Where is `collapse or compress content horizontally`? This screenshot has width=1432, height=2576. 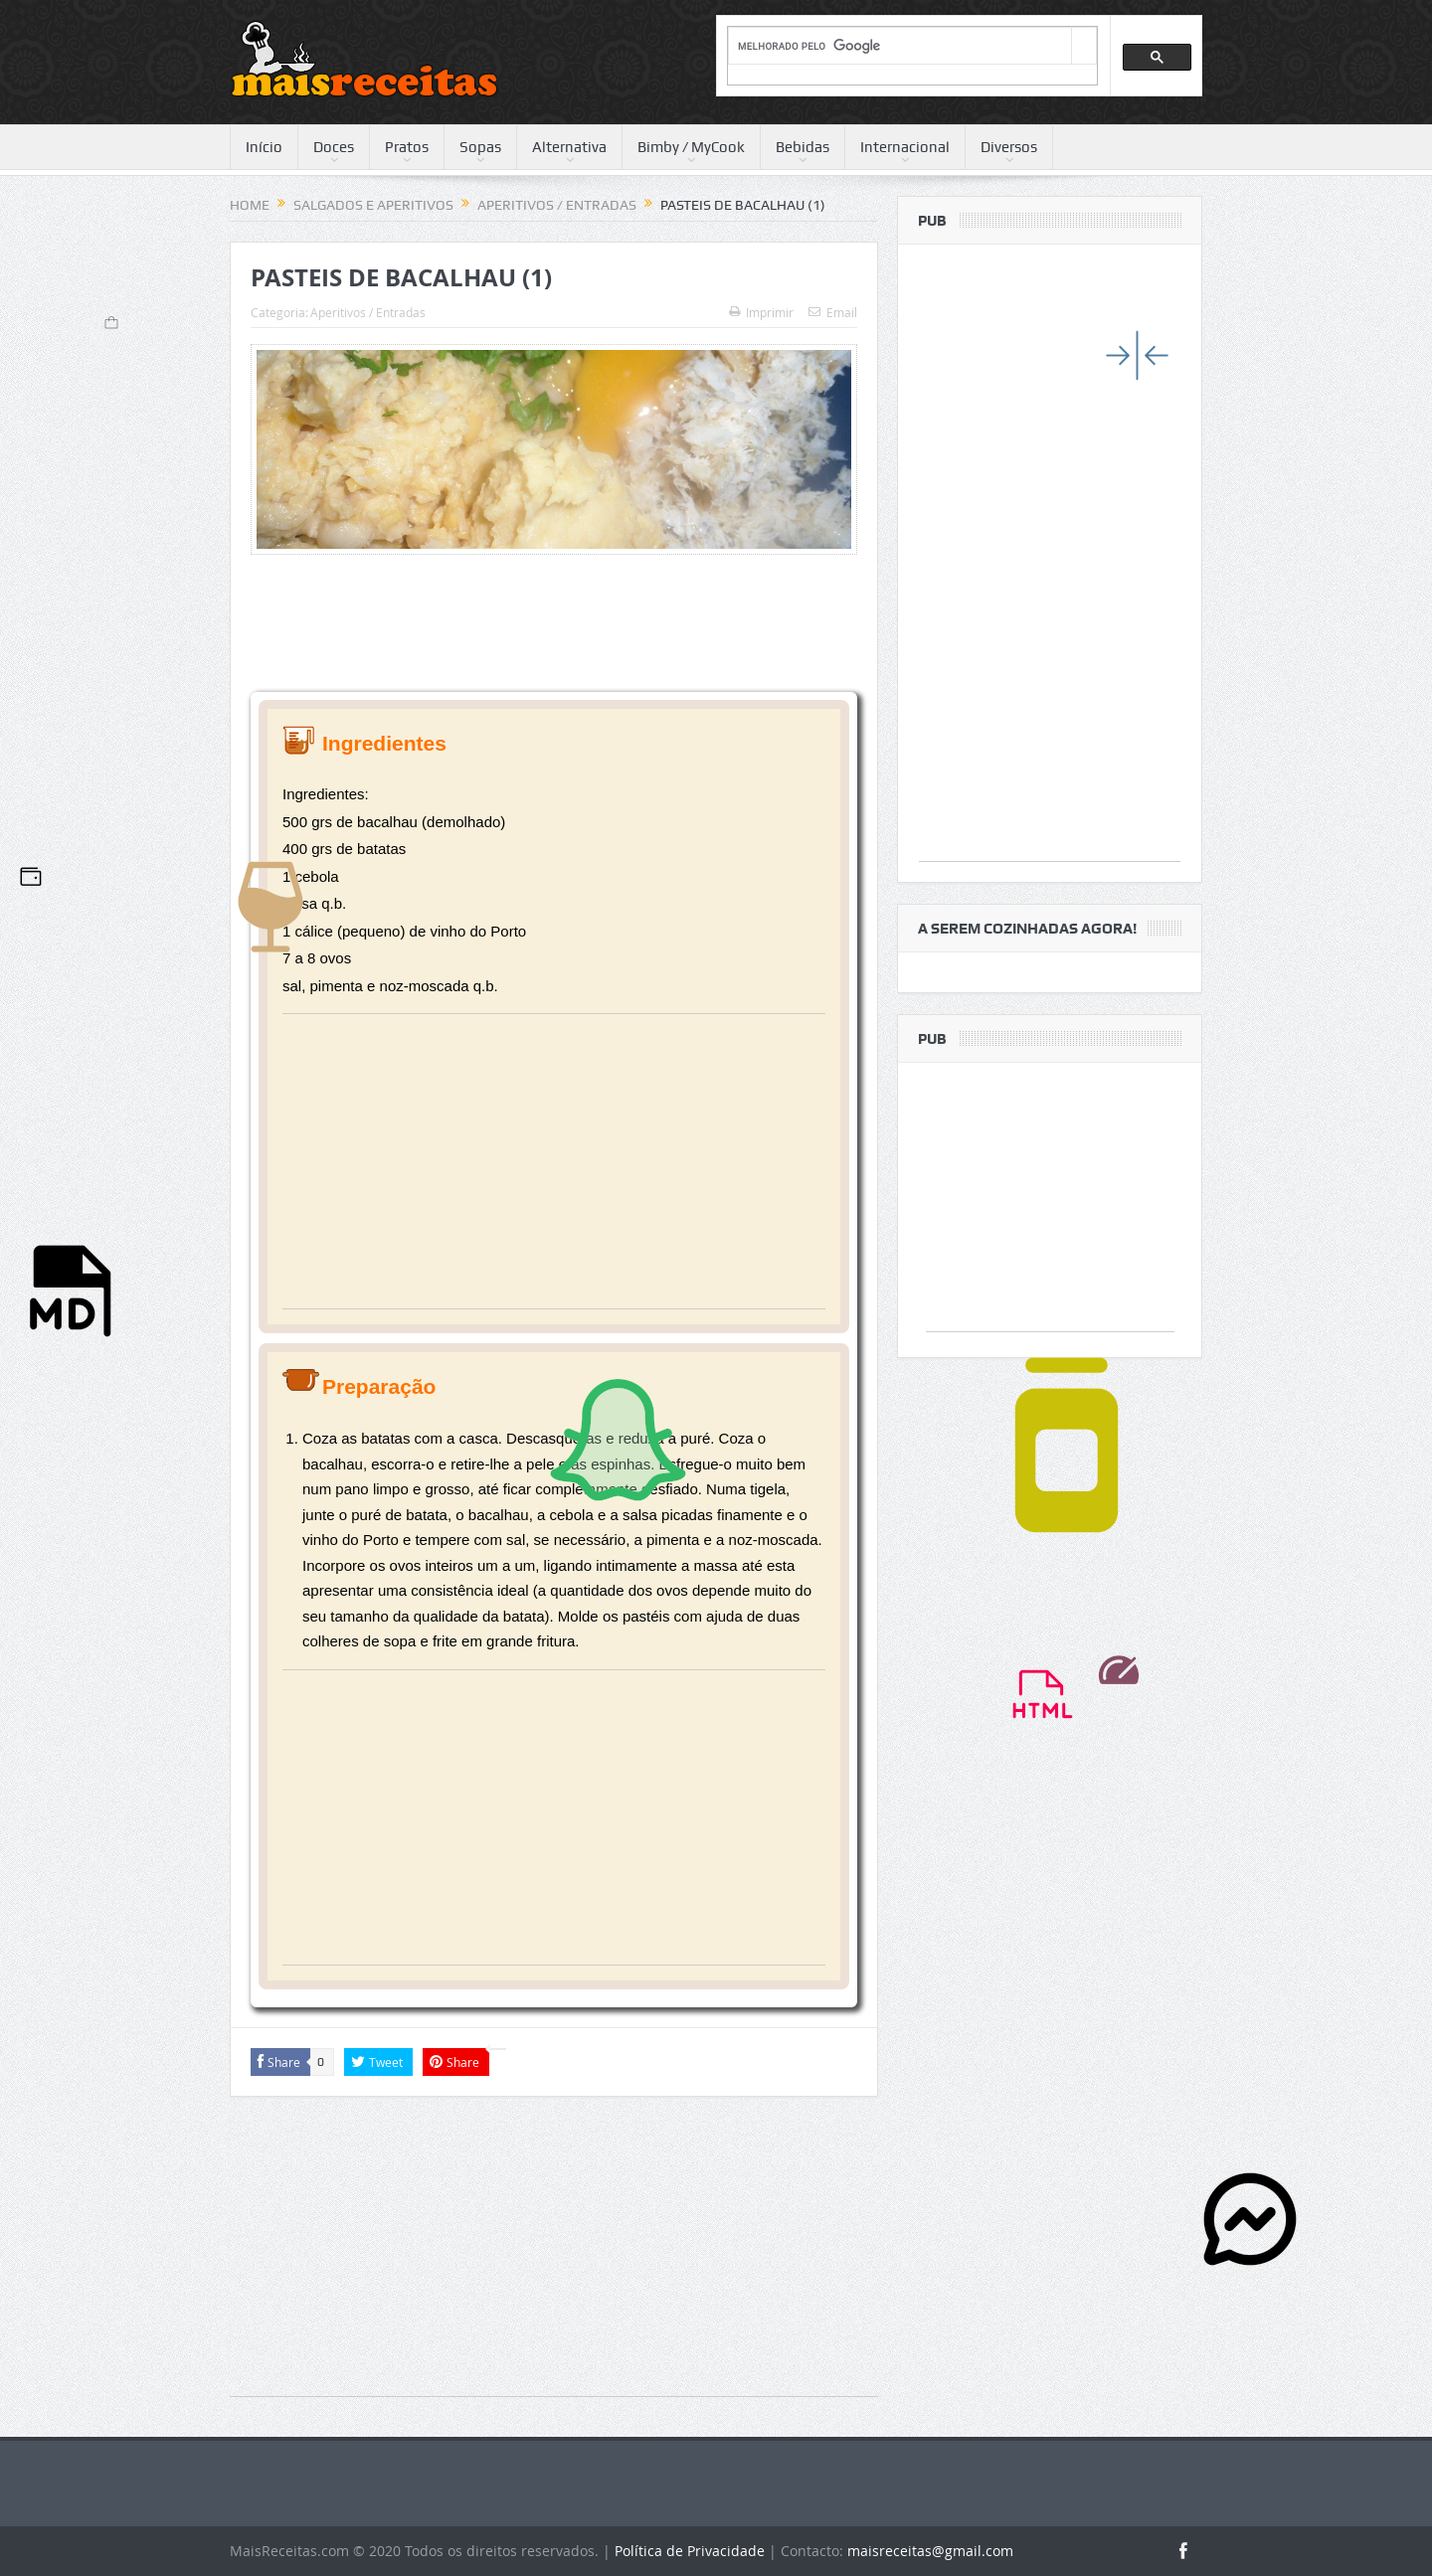
collapse or compress content horizontally is located at coordinates (1137, 355).